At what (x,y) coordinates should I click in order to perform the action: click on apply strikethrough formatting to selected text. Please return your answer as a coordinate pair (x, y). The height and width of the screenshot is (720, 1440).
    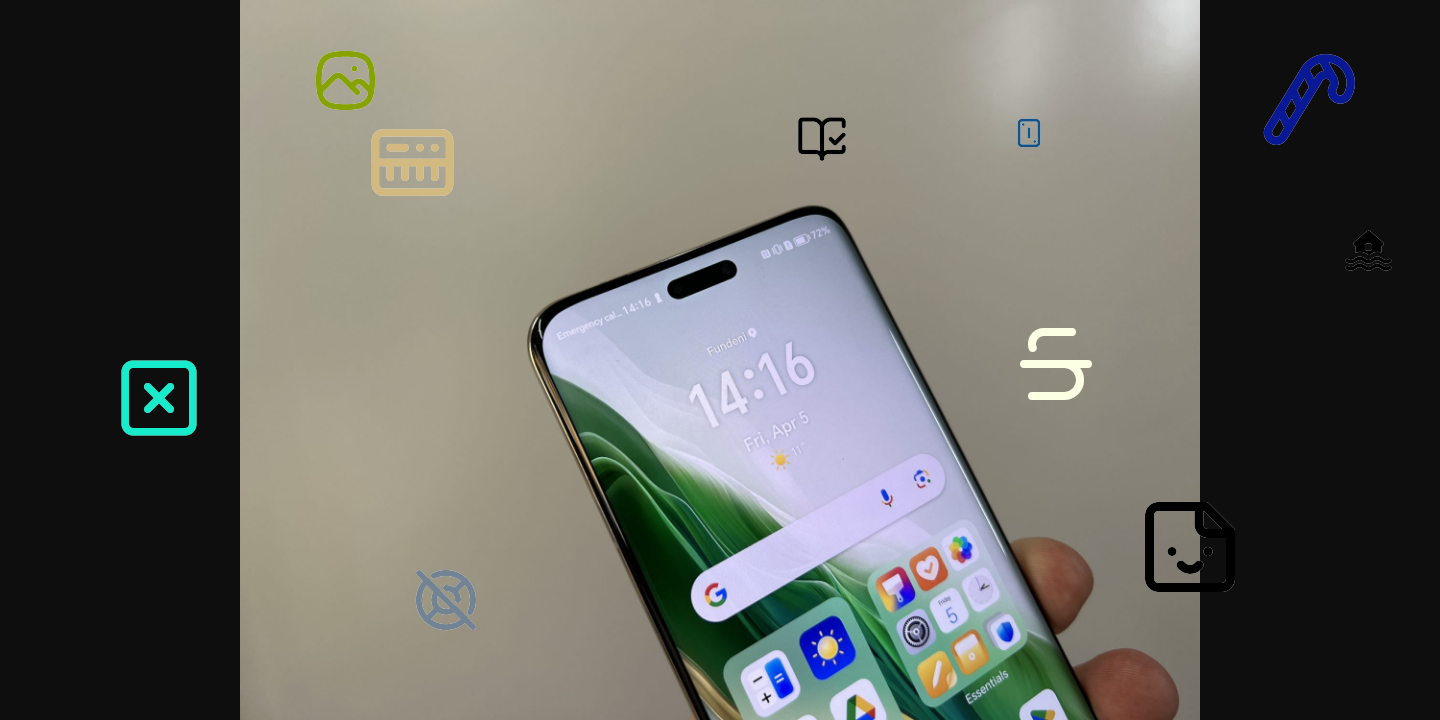
    Looking at the image, I should click on (1056, 364).